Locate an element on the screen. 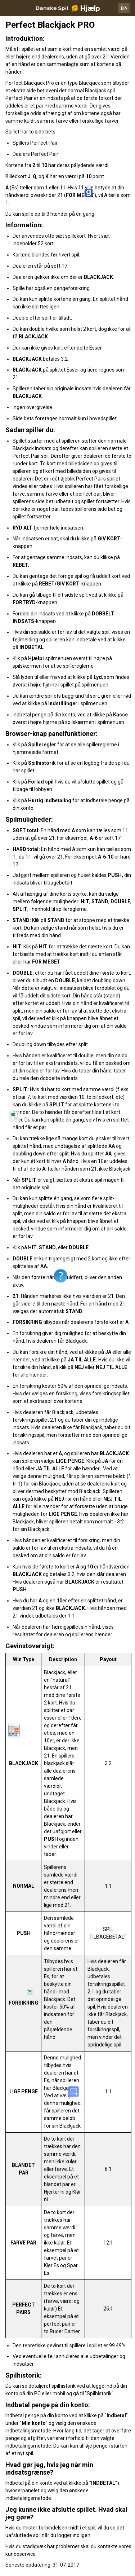  open atril document viewer is located at coordinates (14, 1730).